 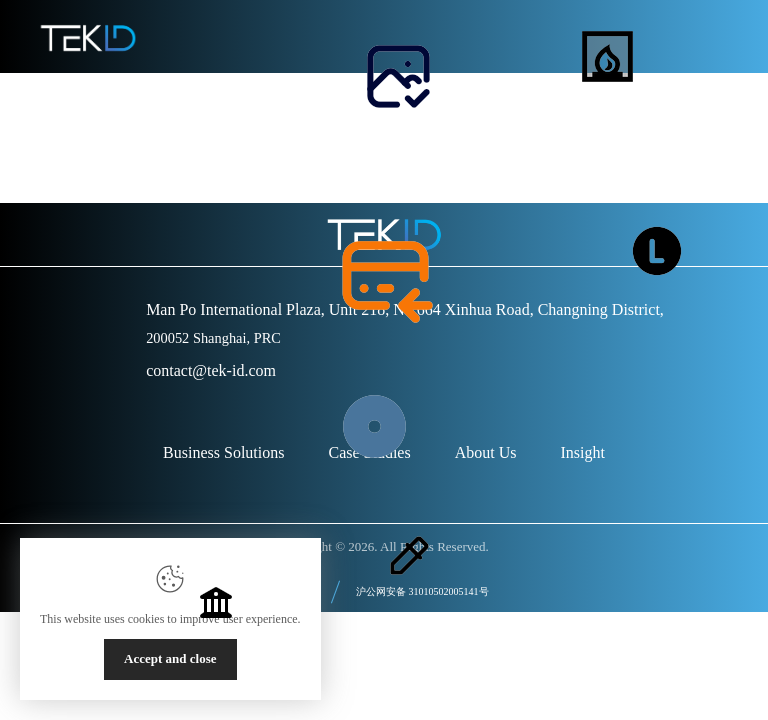 I want to click on access banking or financial services, so click(x=216, y=602).